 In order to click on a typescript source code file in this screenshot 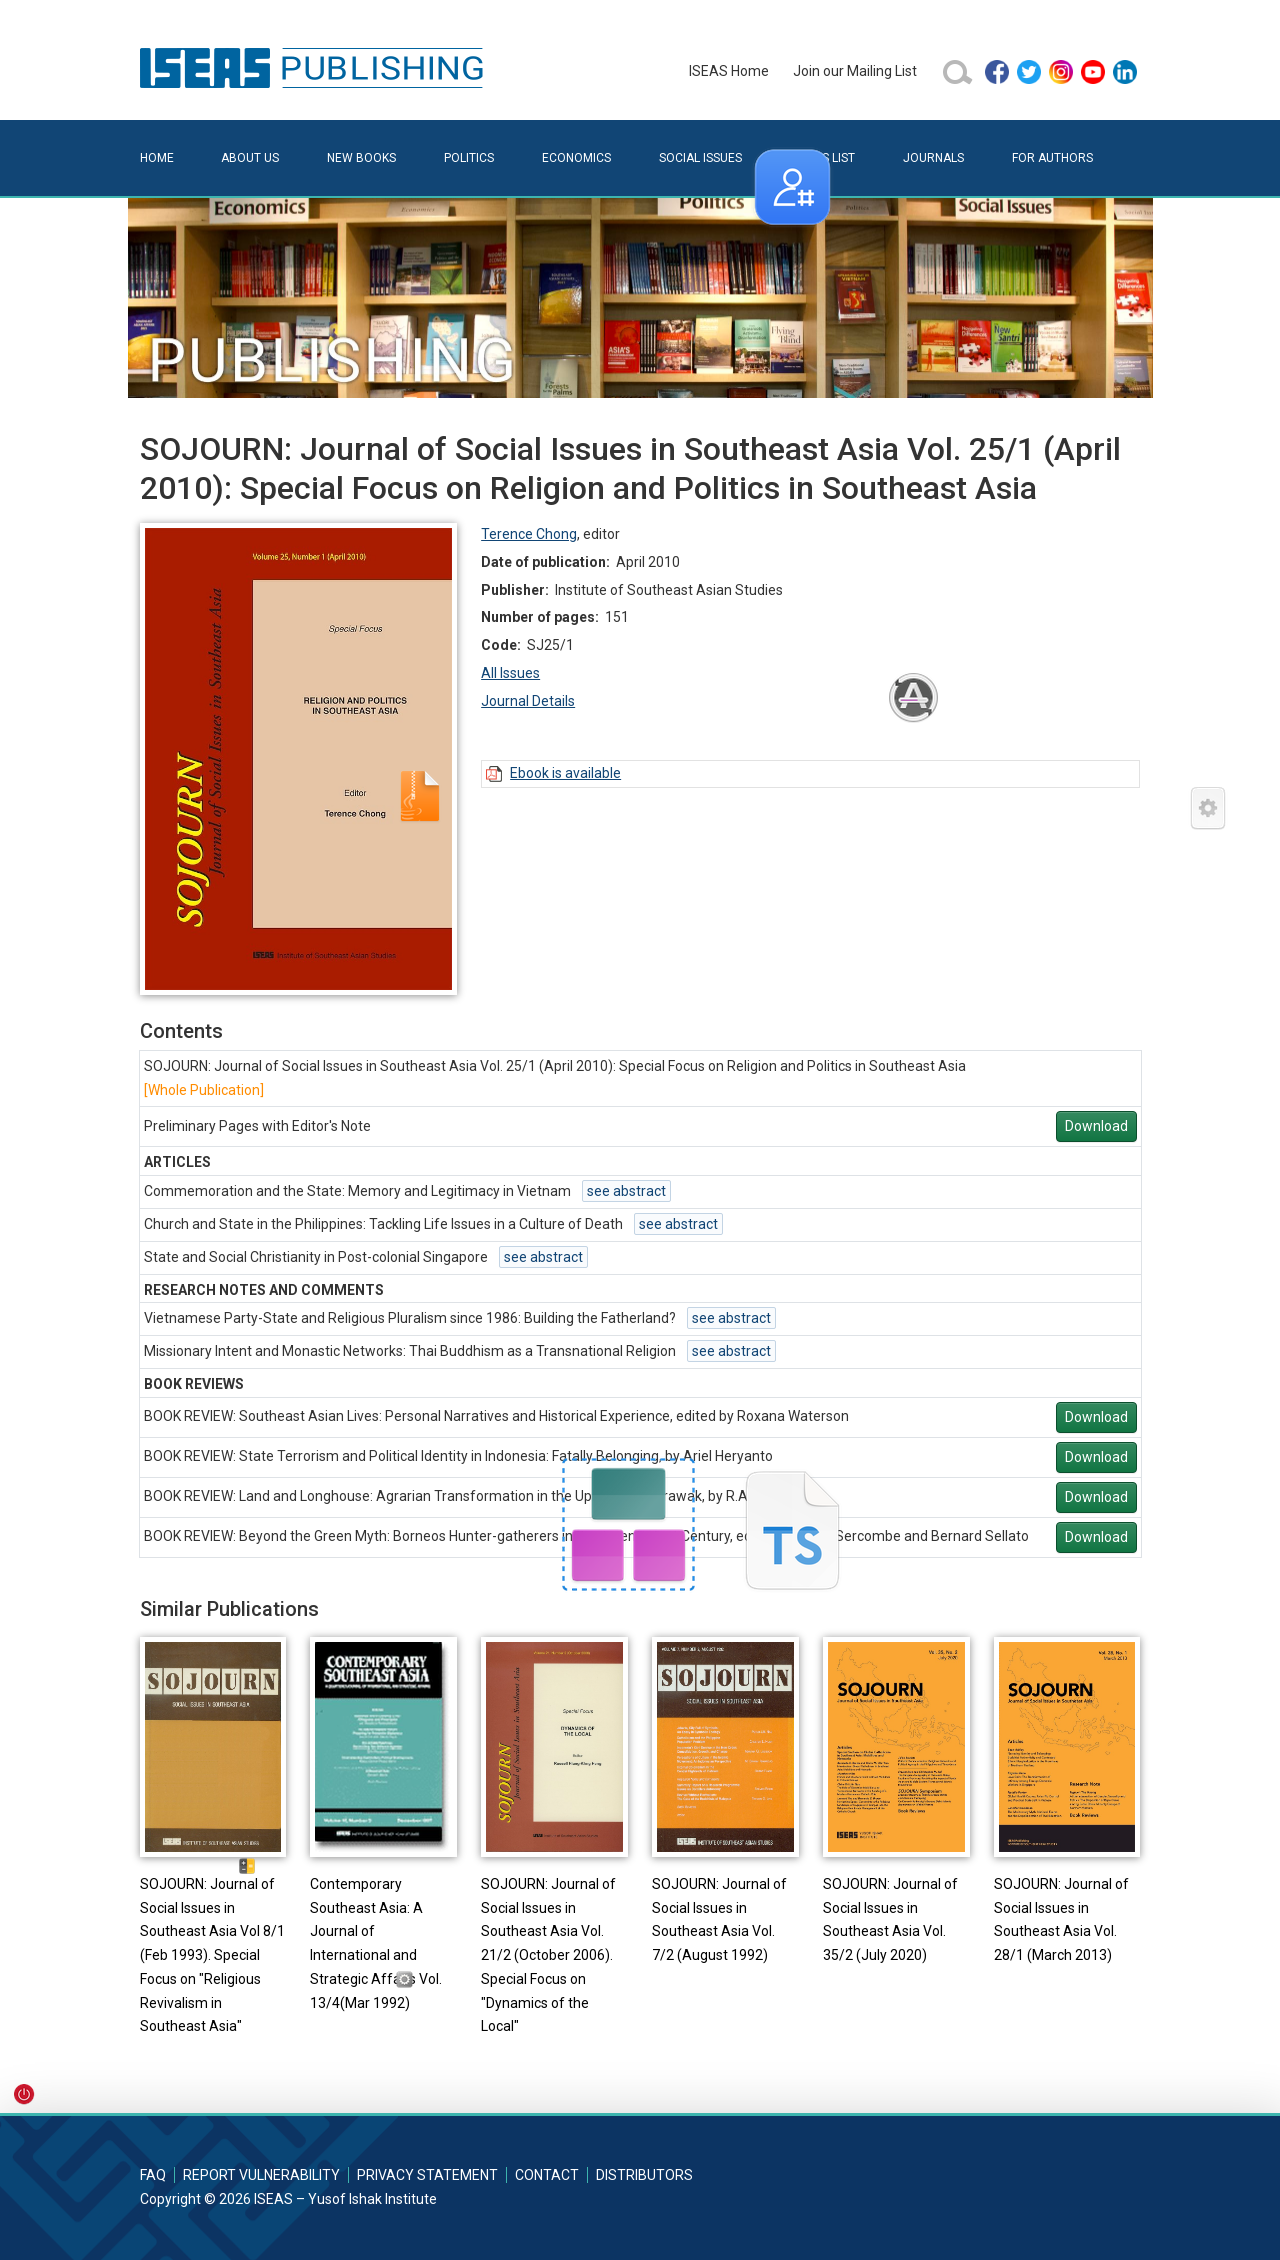, I will do `click(792, 1530)`.